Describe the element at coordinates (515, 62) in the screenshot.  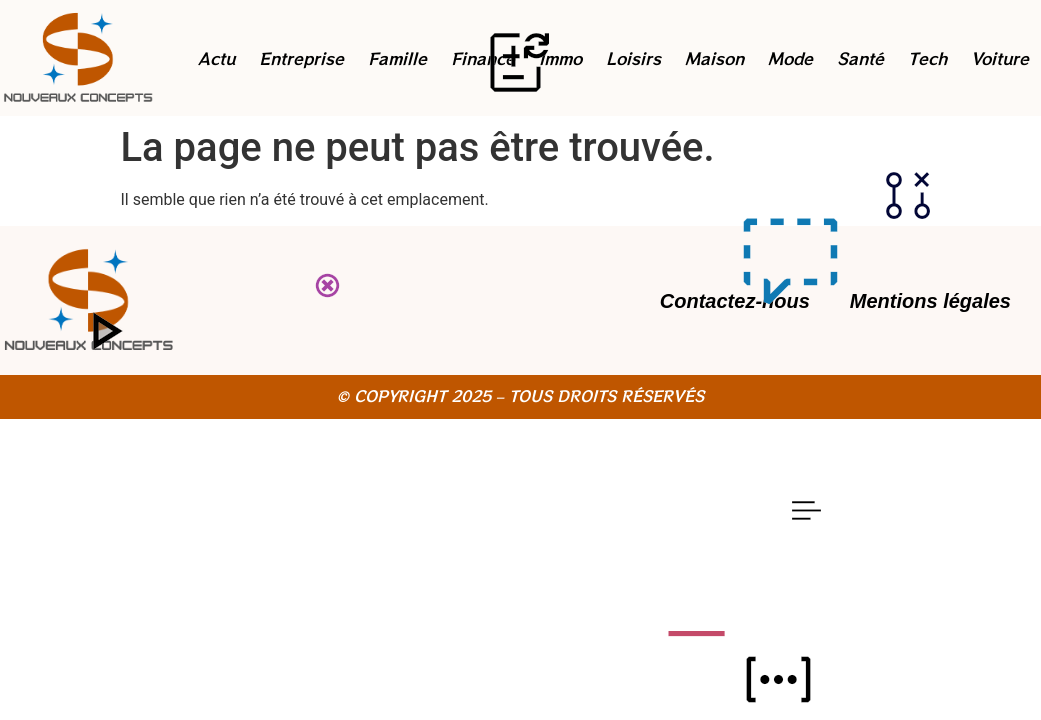
I see `sync or restore an editing session` at that location.